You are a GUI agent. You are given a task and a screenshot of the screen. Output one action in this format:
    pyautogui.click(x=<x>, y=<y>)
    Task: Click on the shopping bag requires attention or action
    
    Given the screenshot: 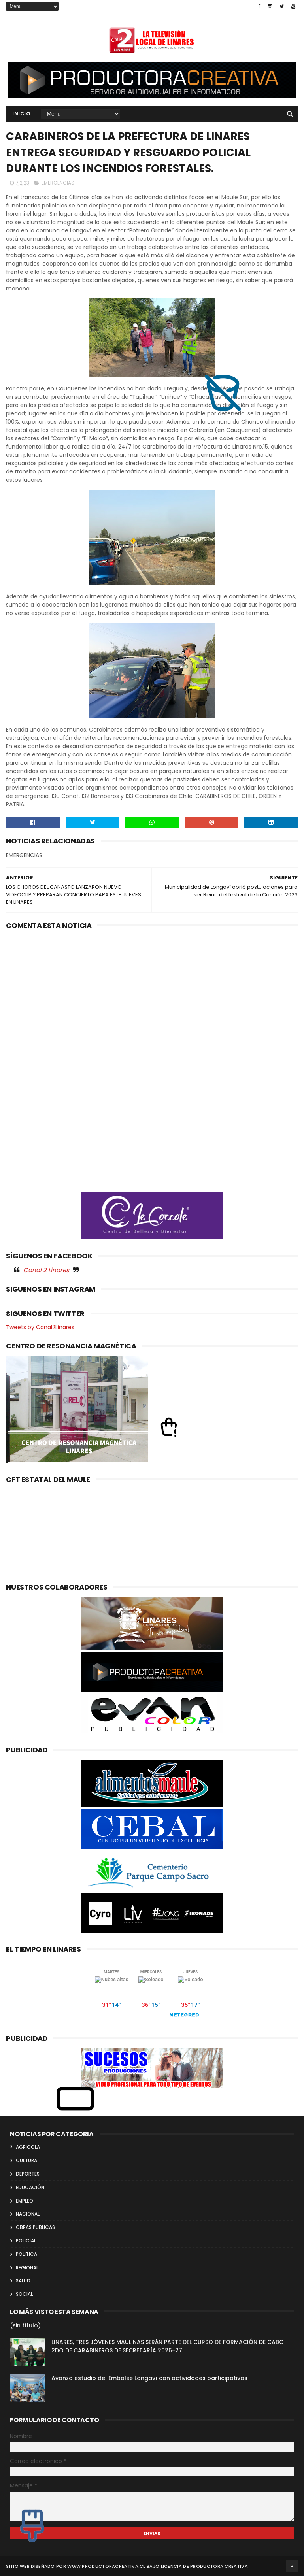 What is the action you would take?
    pyautogui.click(x=169, y=1427)
    